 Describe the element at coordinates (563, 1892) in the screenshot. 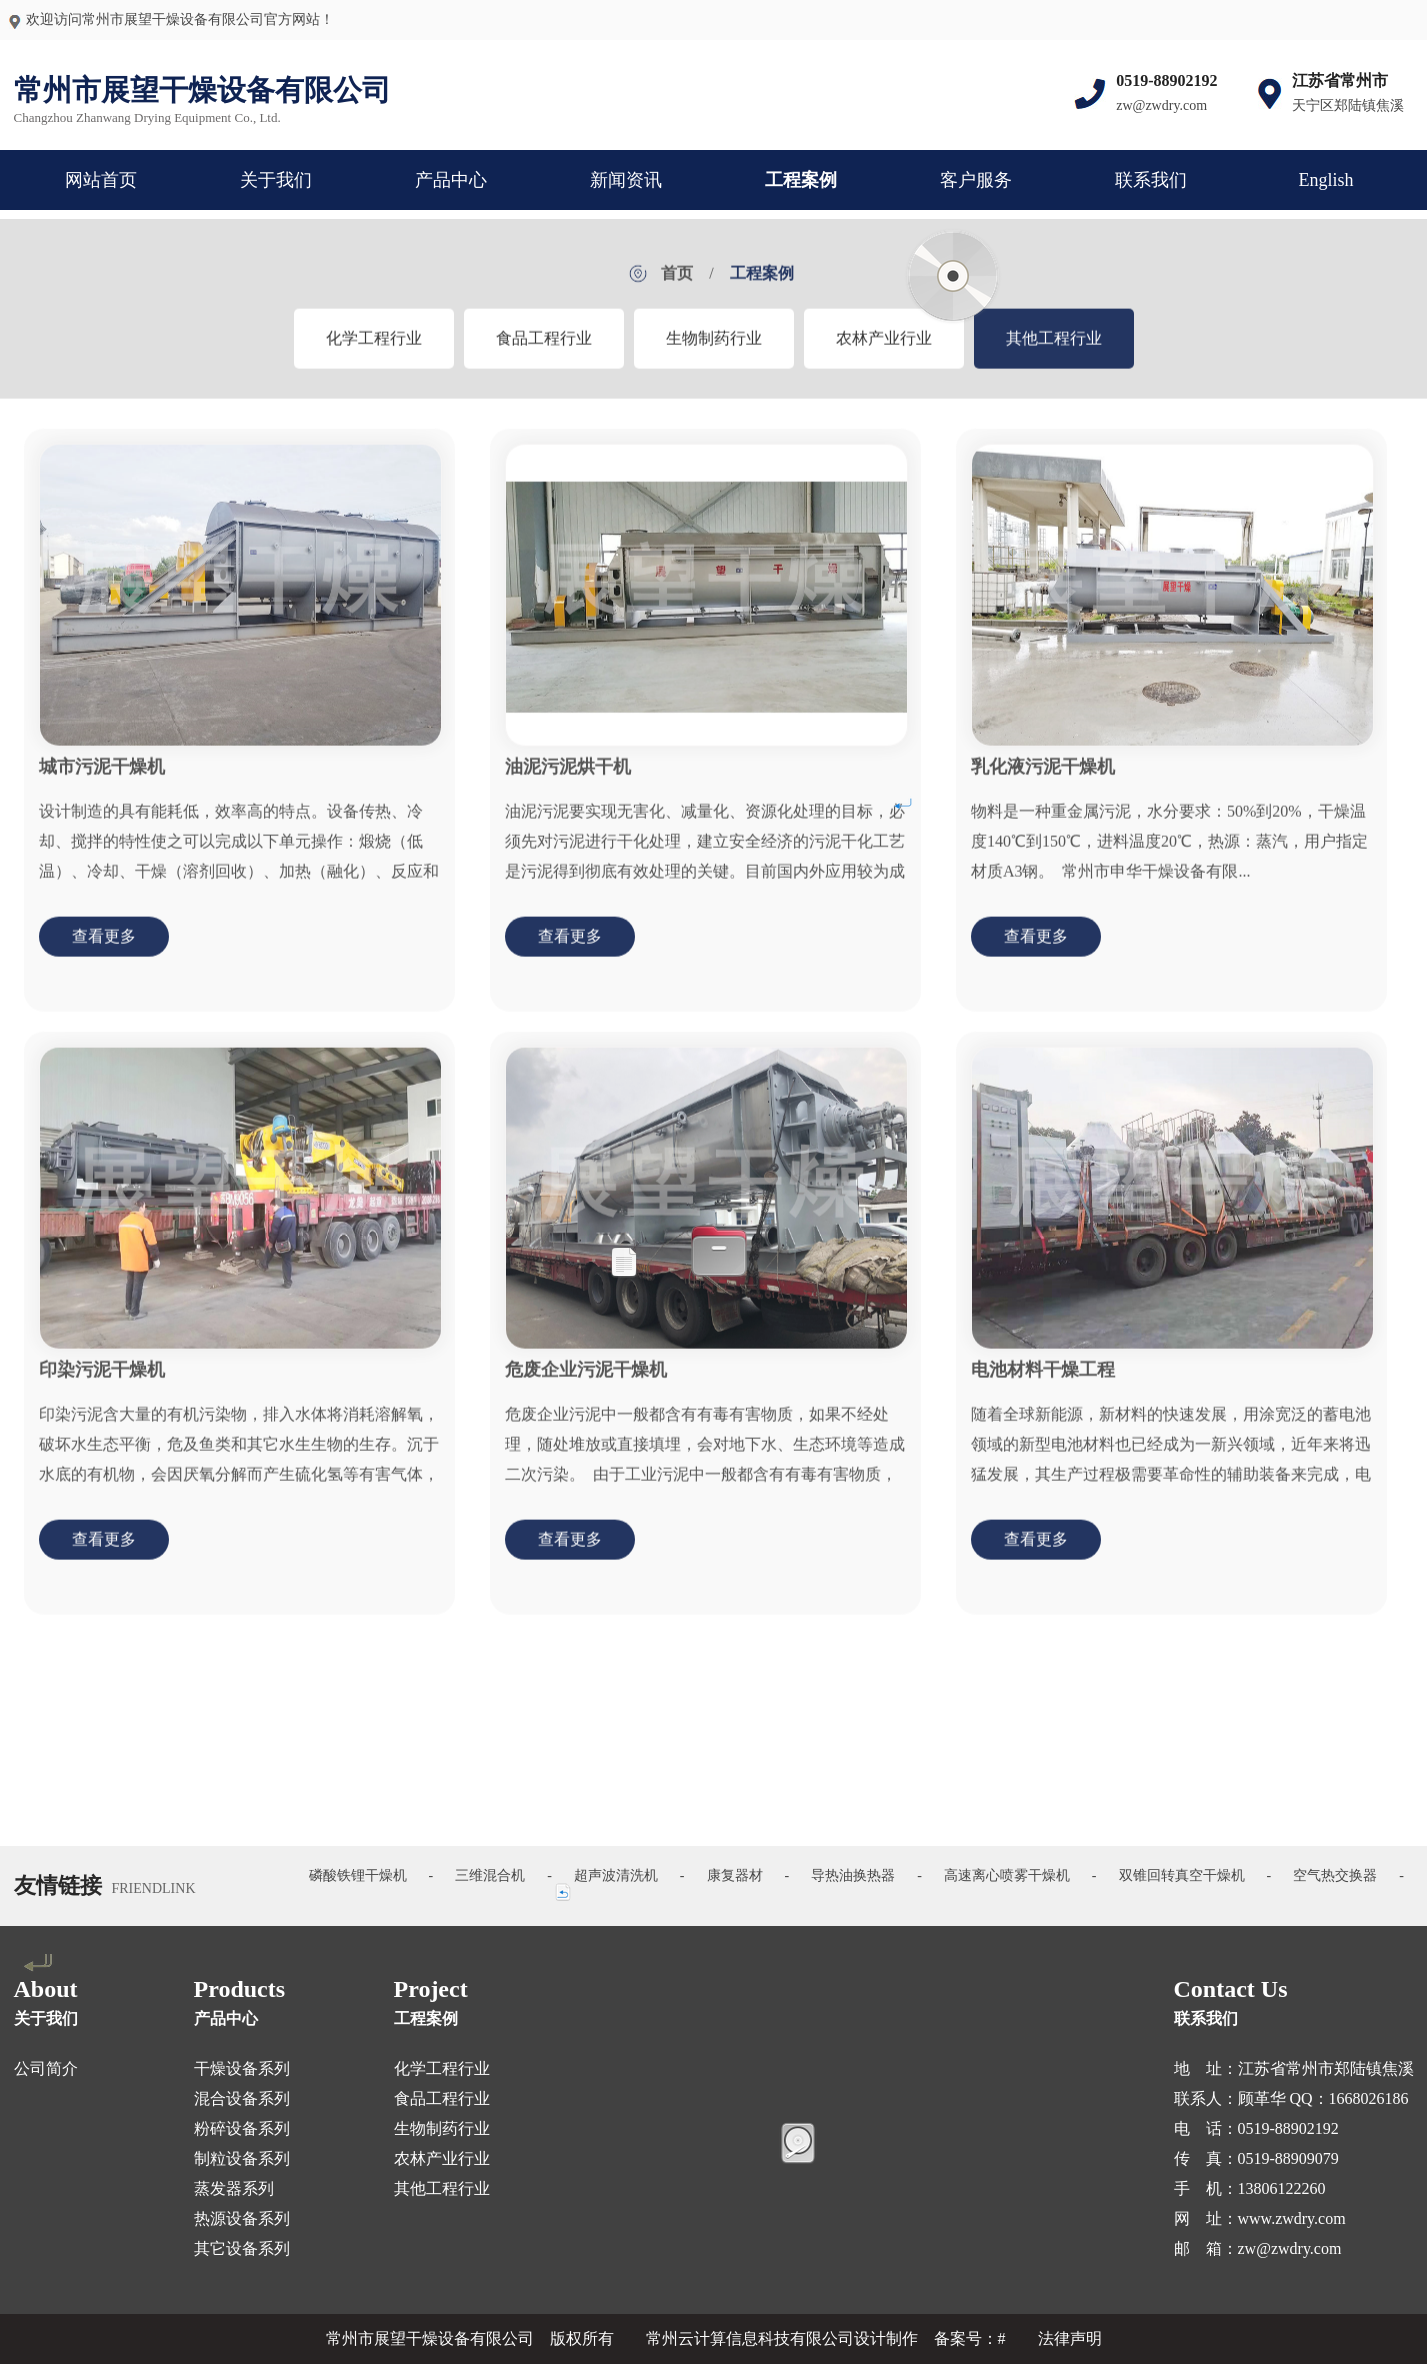

I see `revert document to previous version` at that location.